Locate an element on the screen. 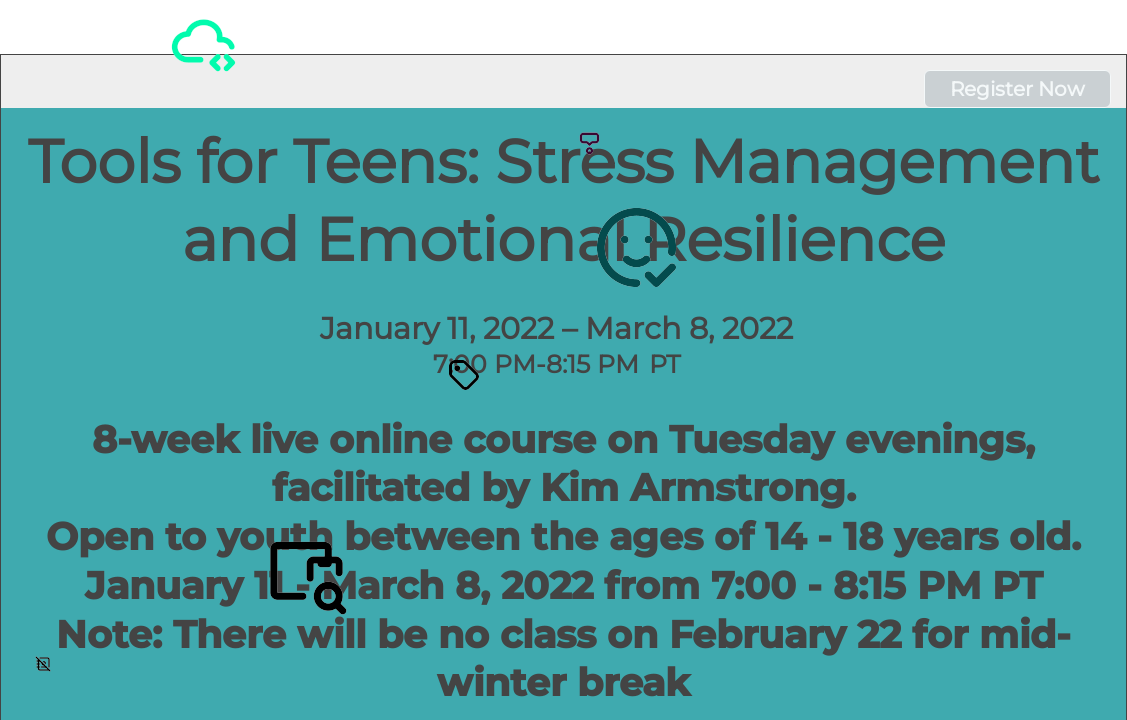 The image size is (1127, 720). add or manage tags is located at coordinates (464, 375).